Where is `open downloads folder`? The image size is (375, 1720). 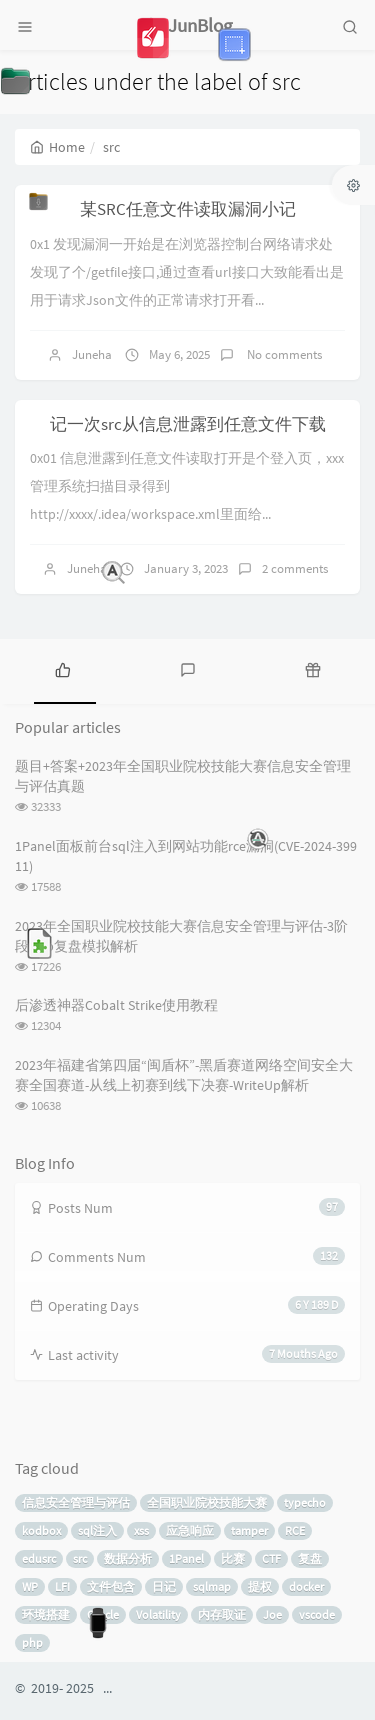 open downloads folder is located at coordinates (38, 201).